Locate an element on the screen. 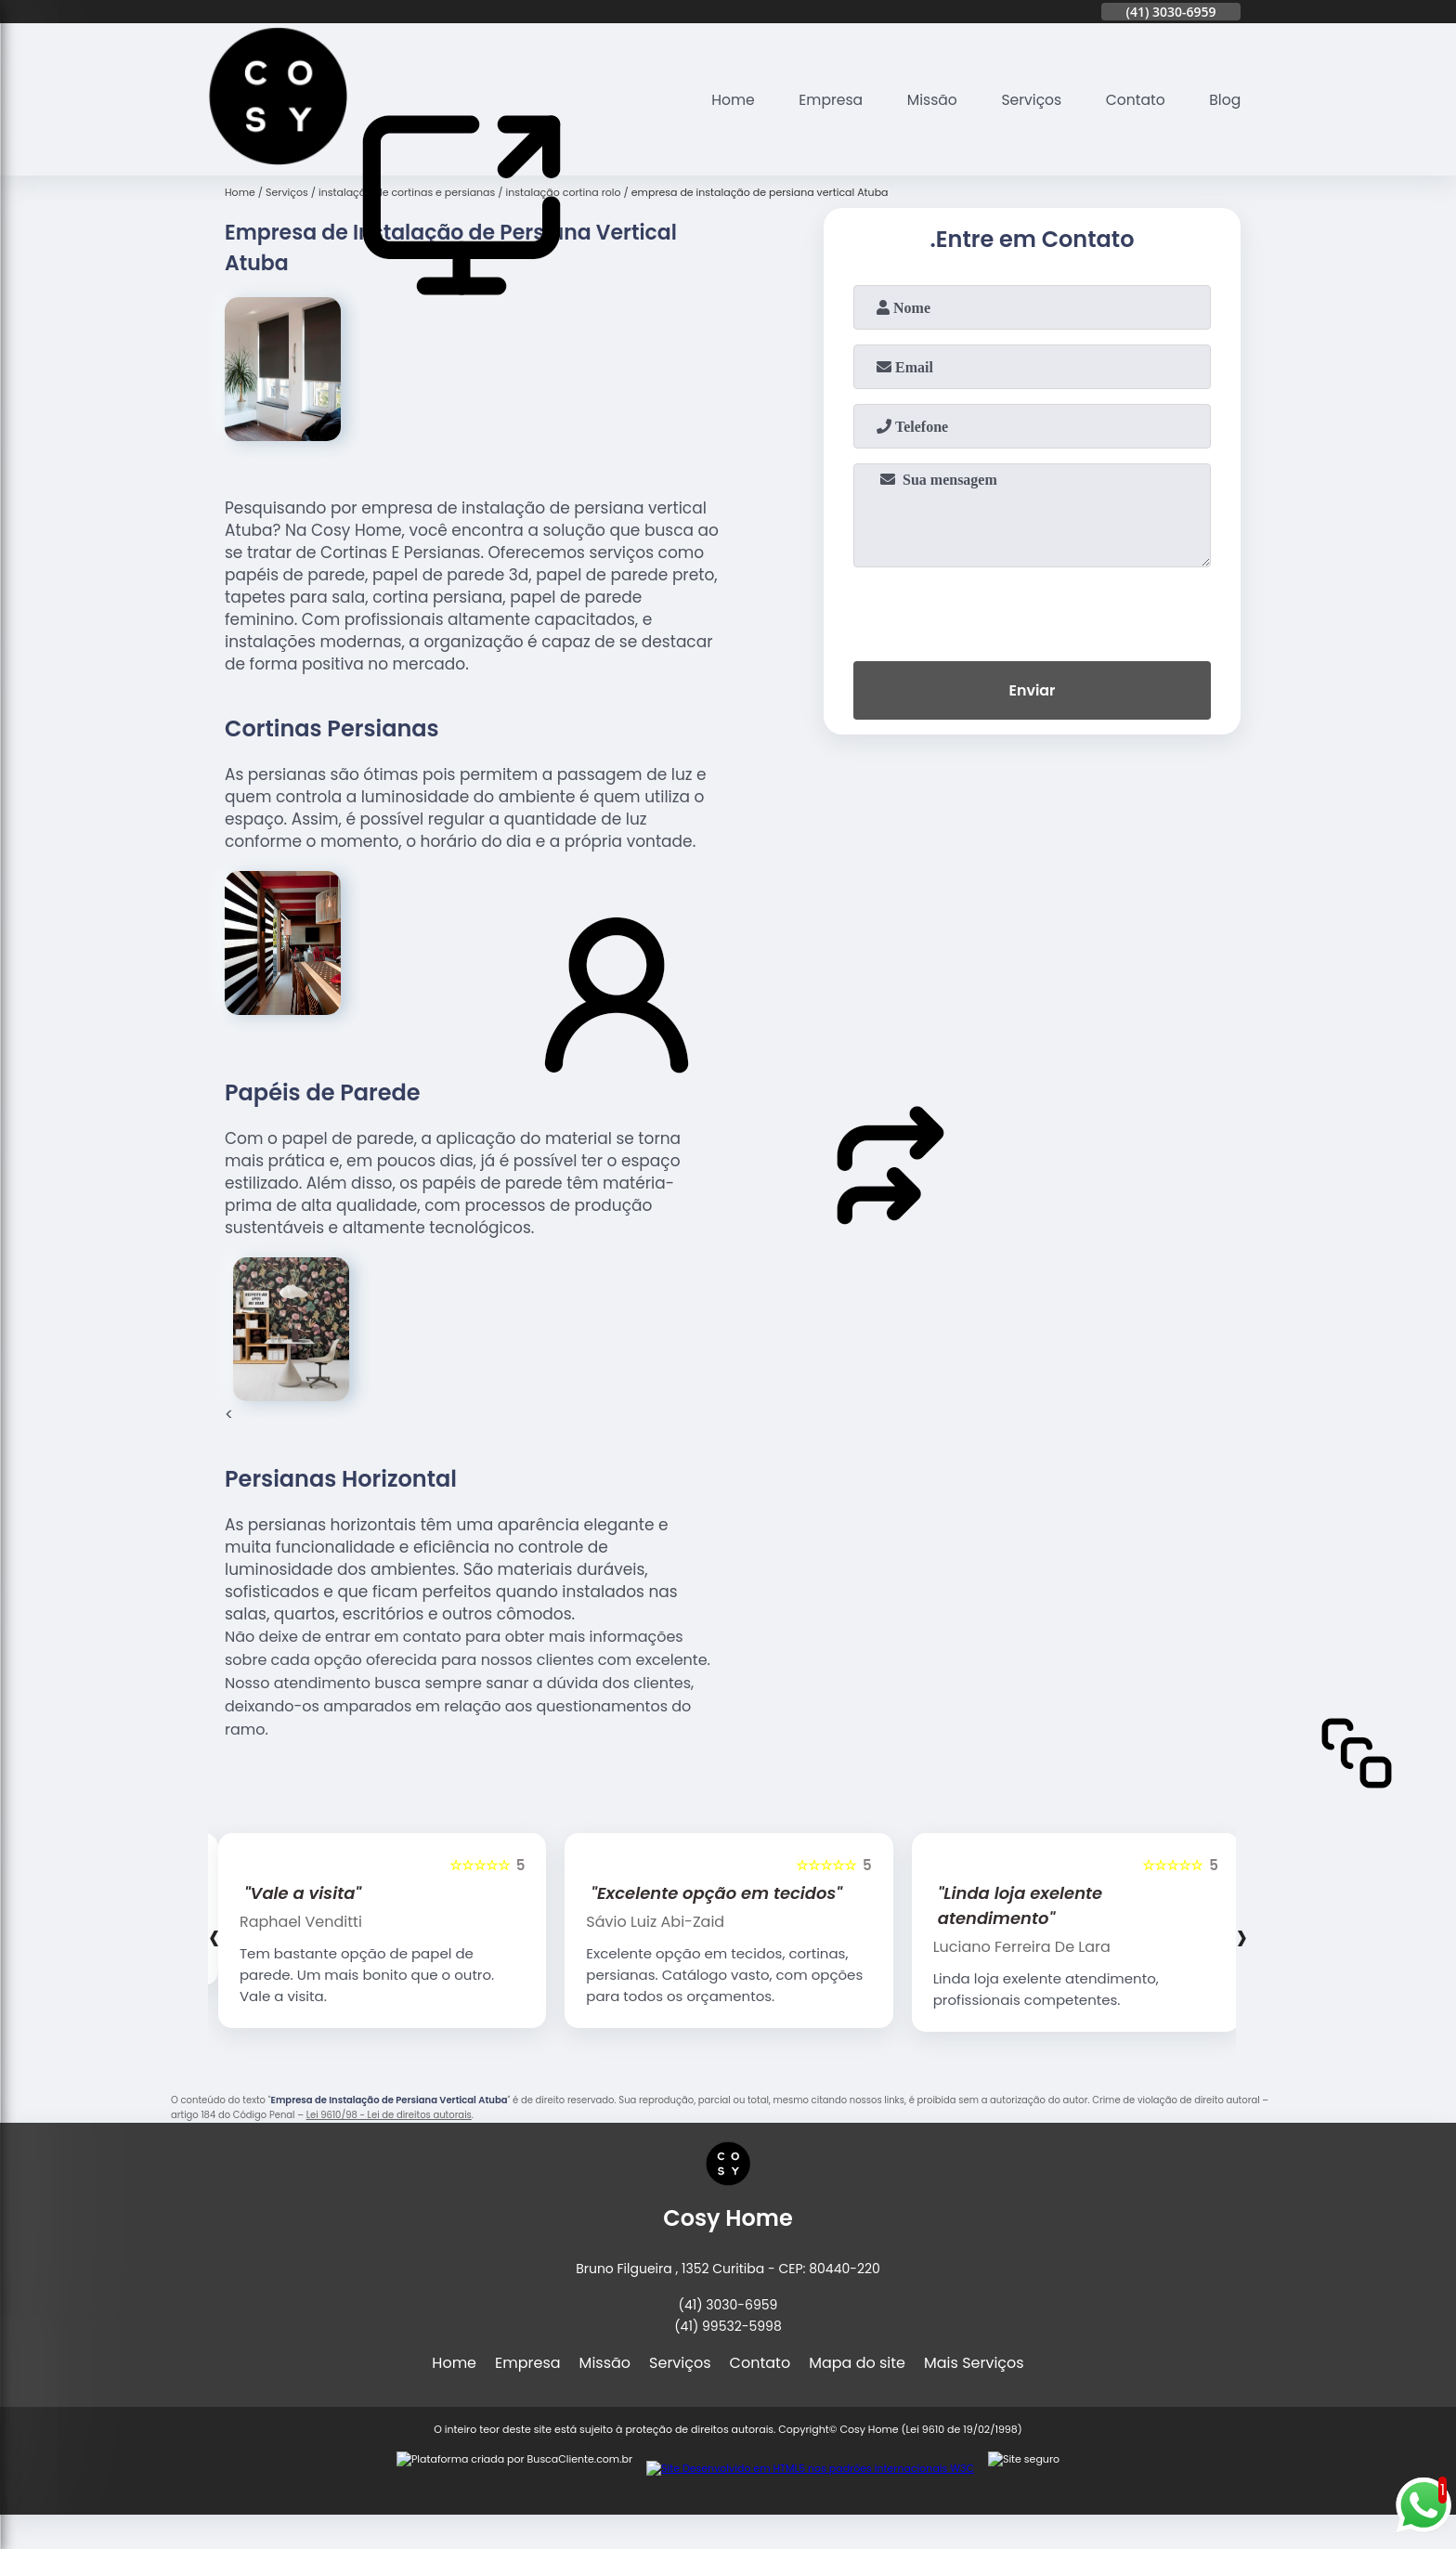  view stacked layers or cards is located at coordinates (1357, 1753).